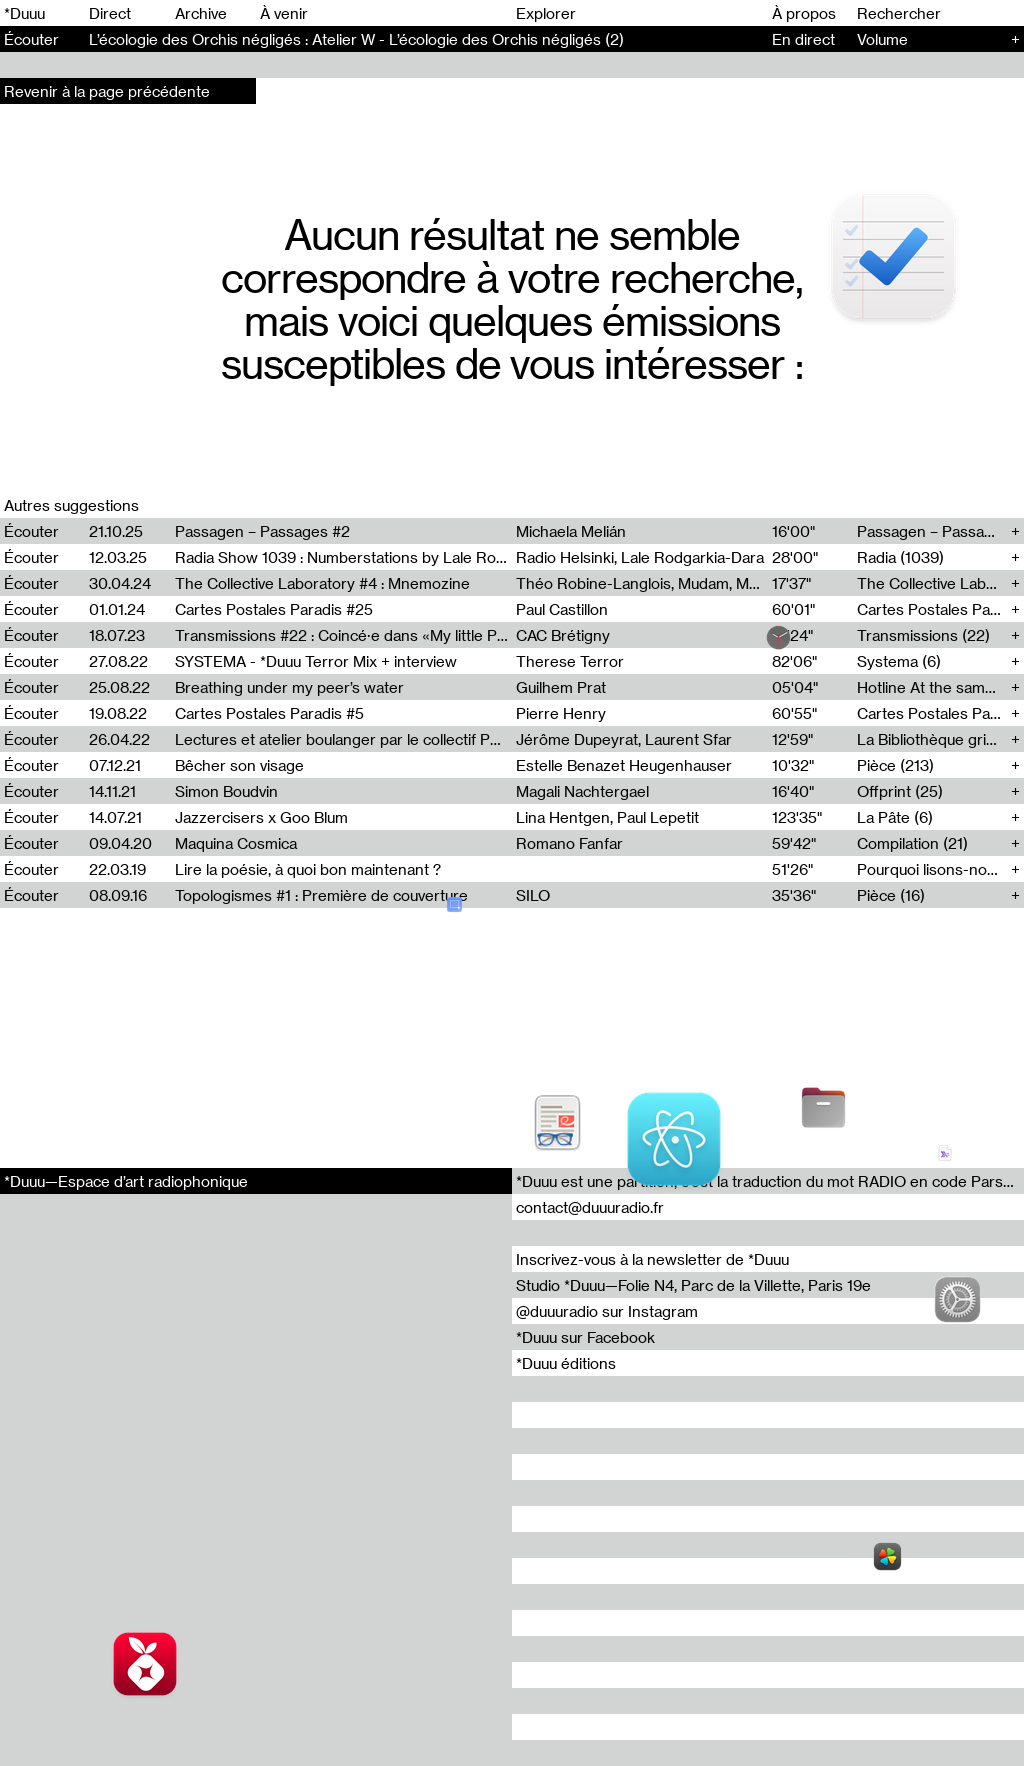  Describe the element at coordinates (557, 1122) in the screenshot. I see `open evince document viewer` at that location.